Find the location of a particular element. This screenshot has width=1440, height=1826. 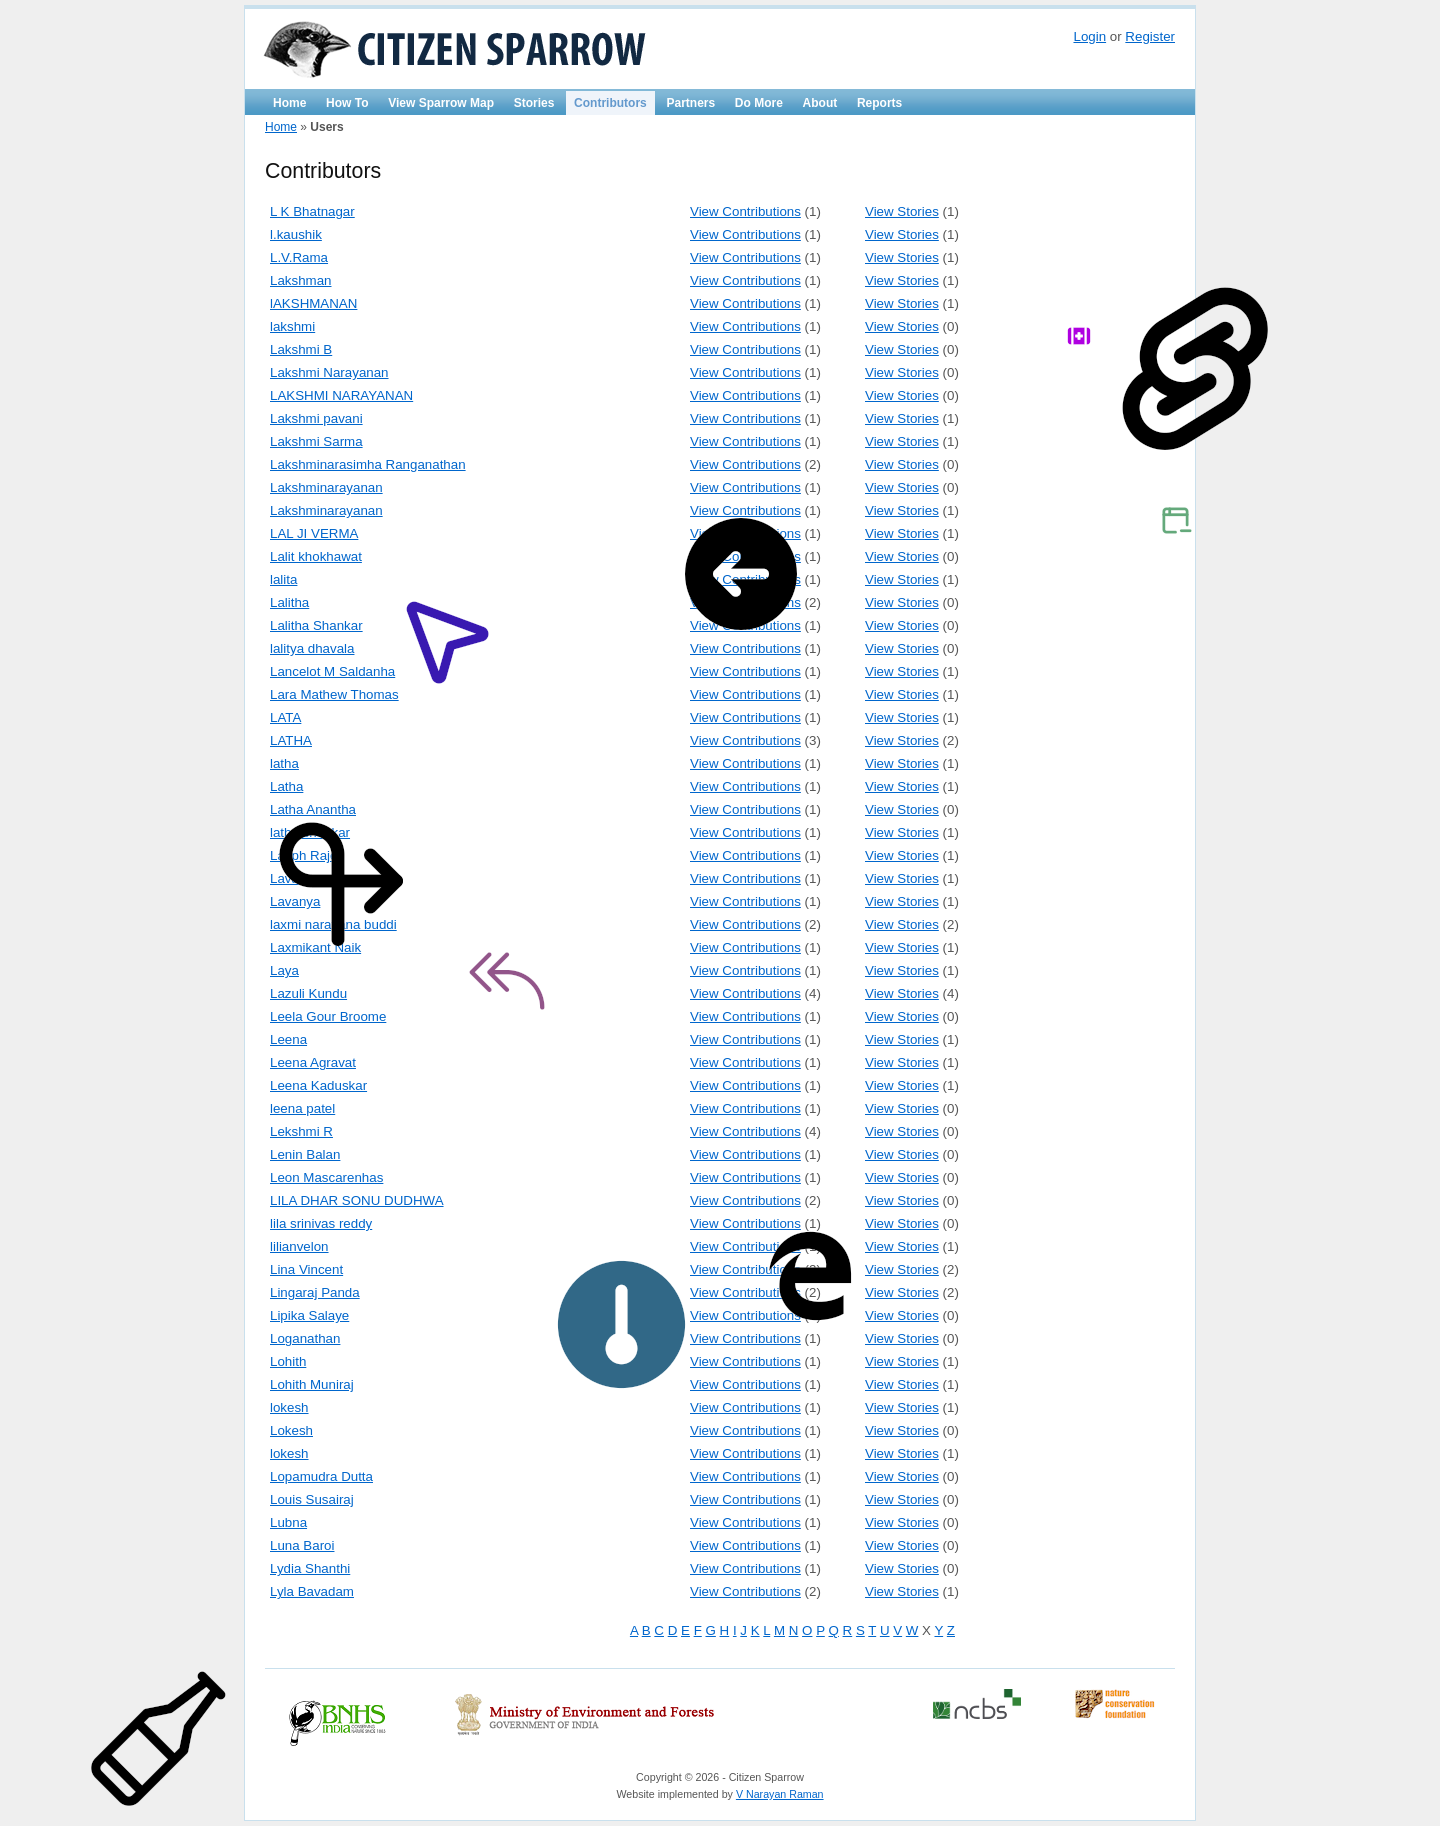

redo or repeat last action is located at coordinates (338, 881).